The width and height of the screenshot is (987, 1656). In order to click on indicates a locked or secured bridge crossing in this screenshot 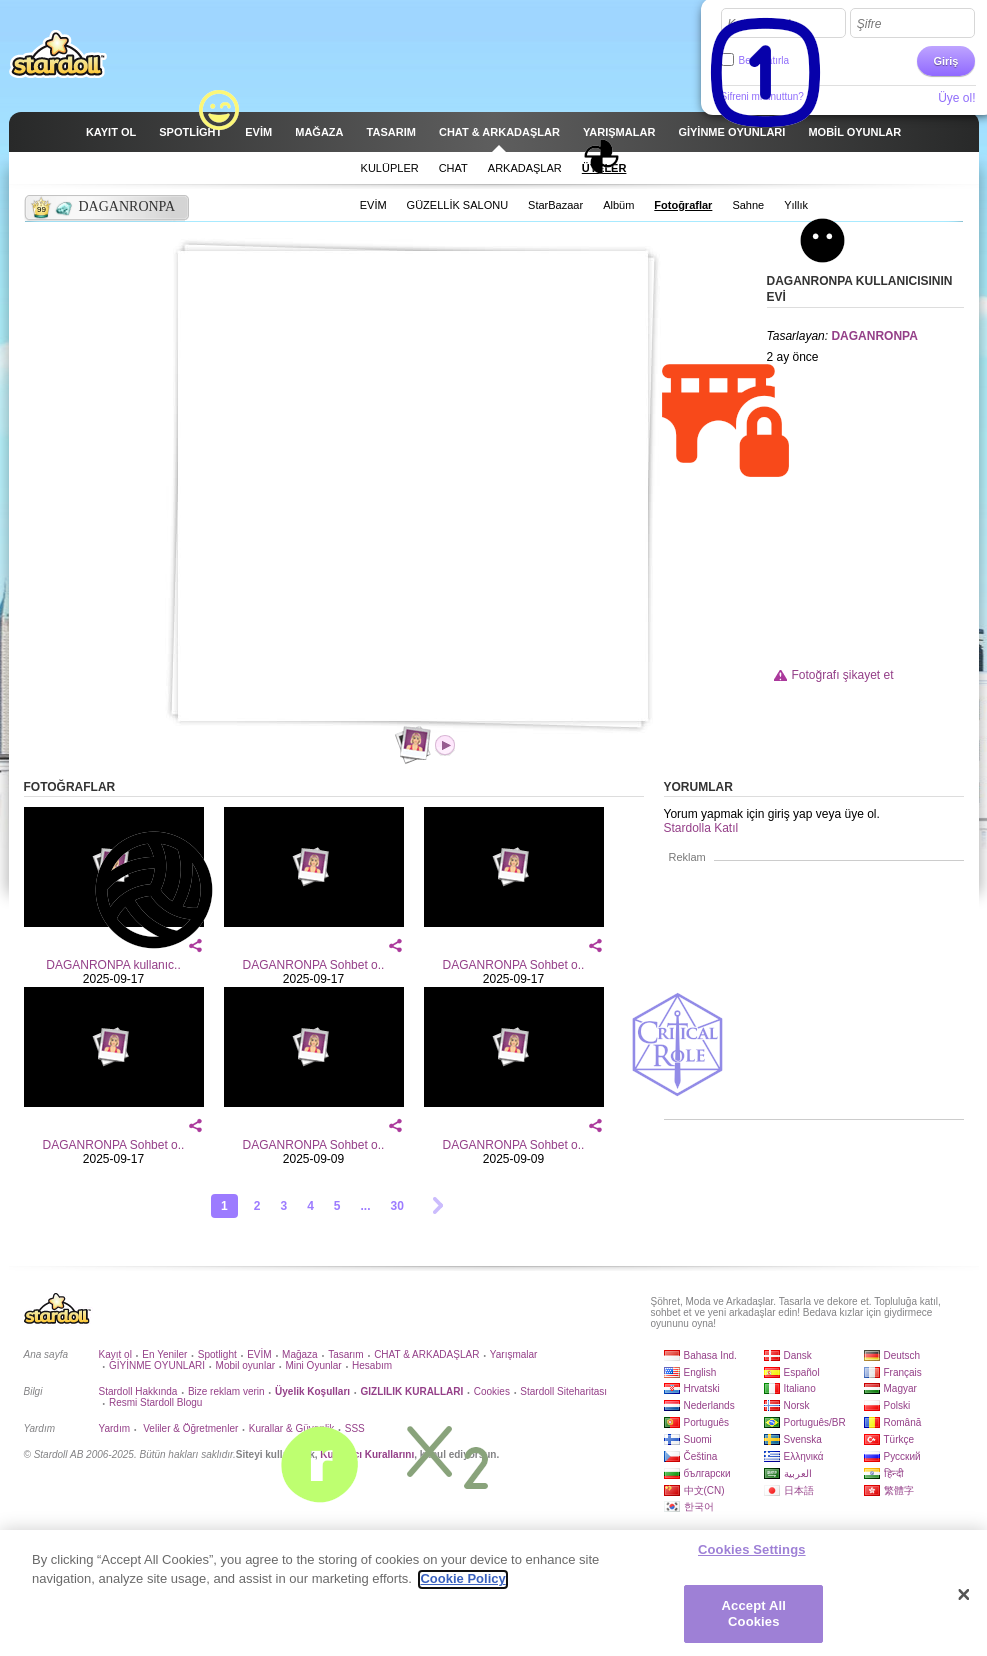, I will do `click(725, 413)`.